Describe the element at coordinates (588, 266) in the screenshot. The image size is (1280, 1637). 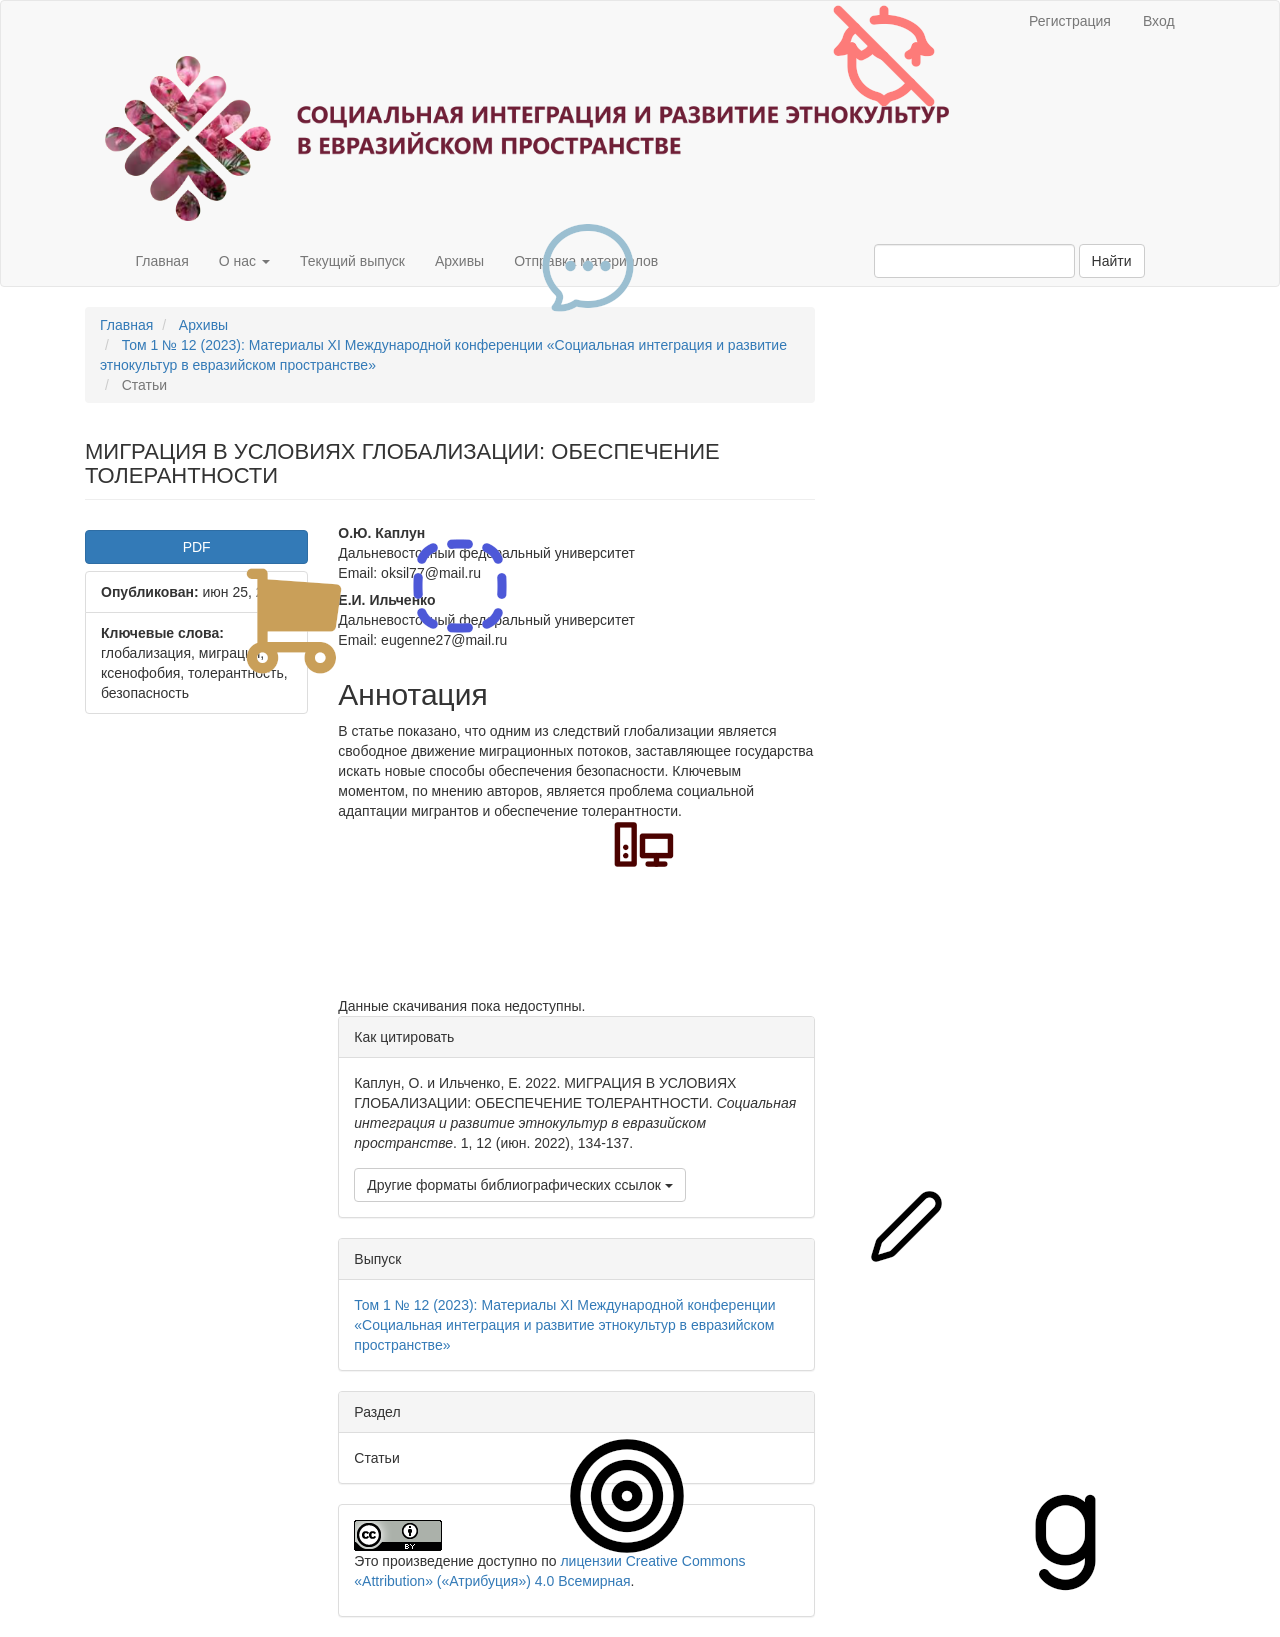
I see `open chat or messaging` at that location.